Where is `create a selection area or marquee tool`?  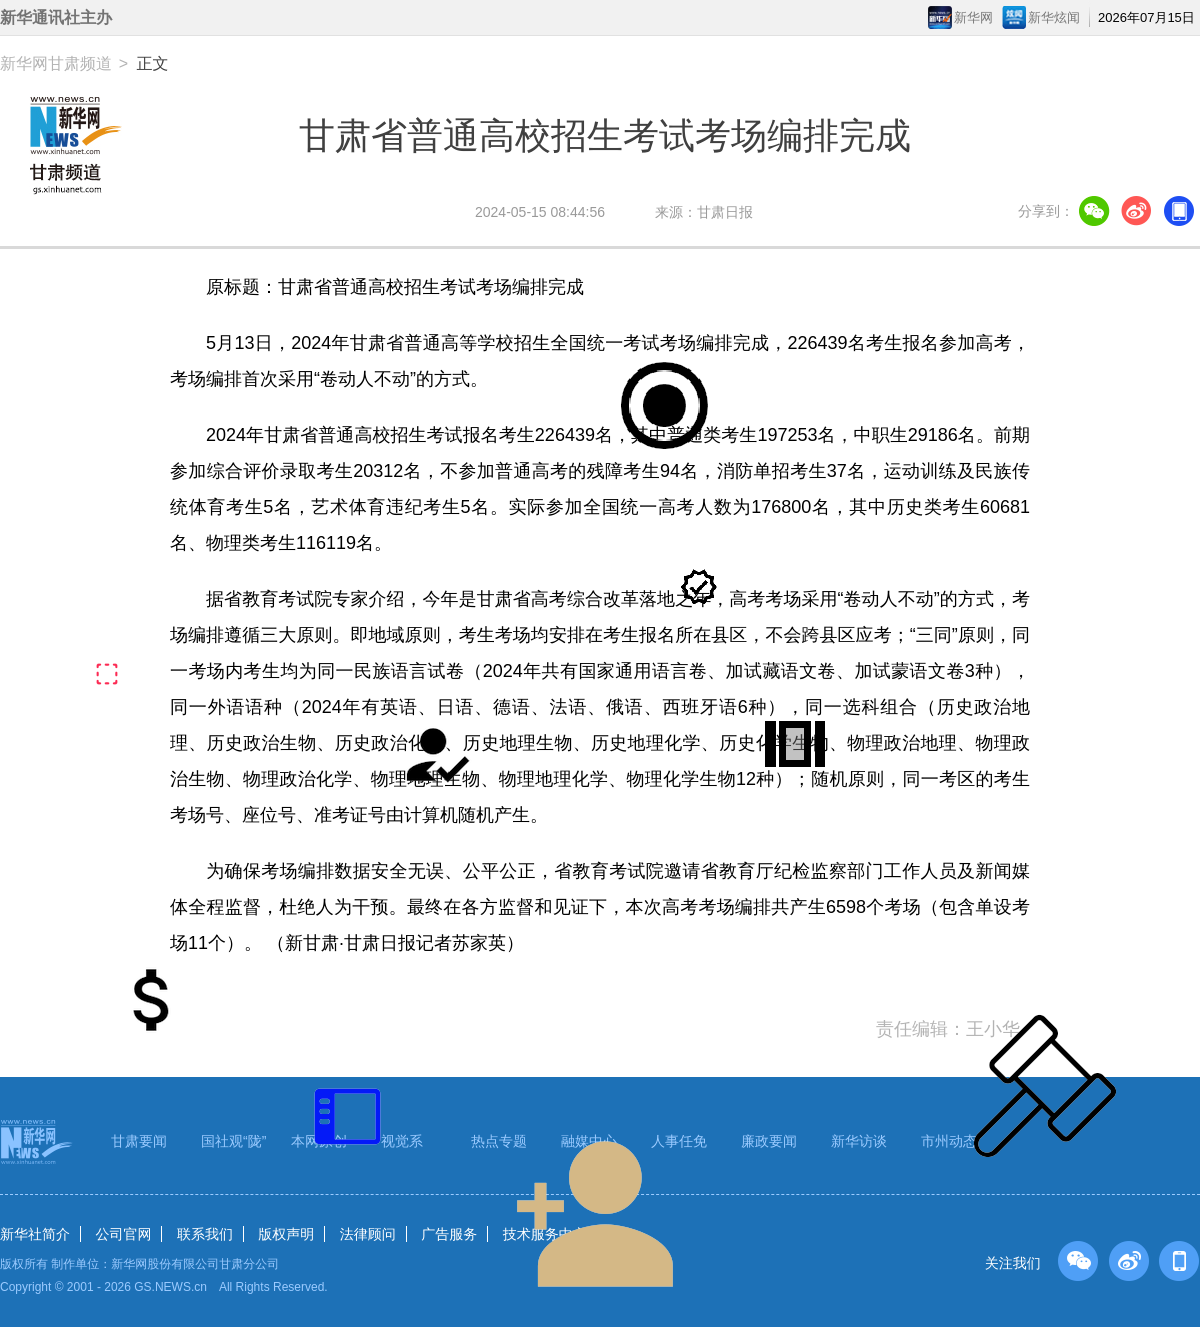 create a selection area or marquee tool is located at coordinates (107, 674).